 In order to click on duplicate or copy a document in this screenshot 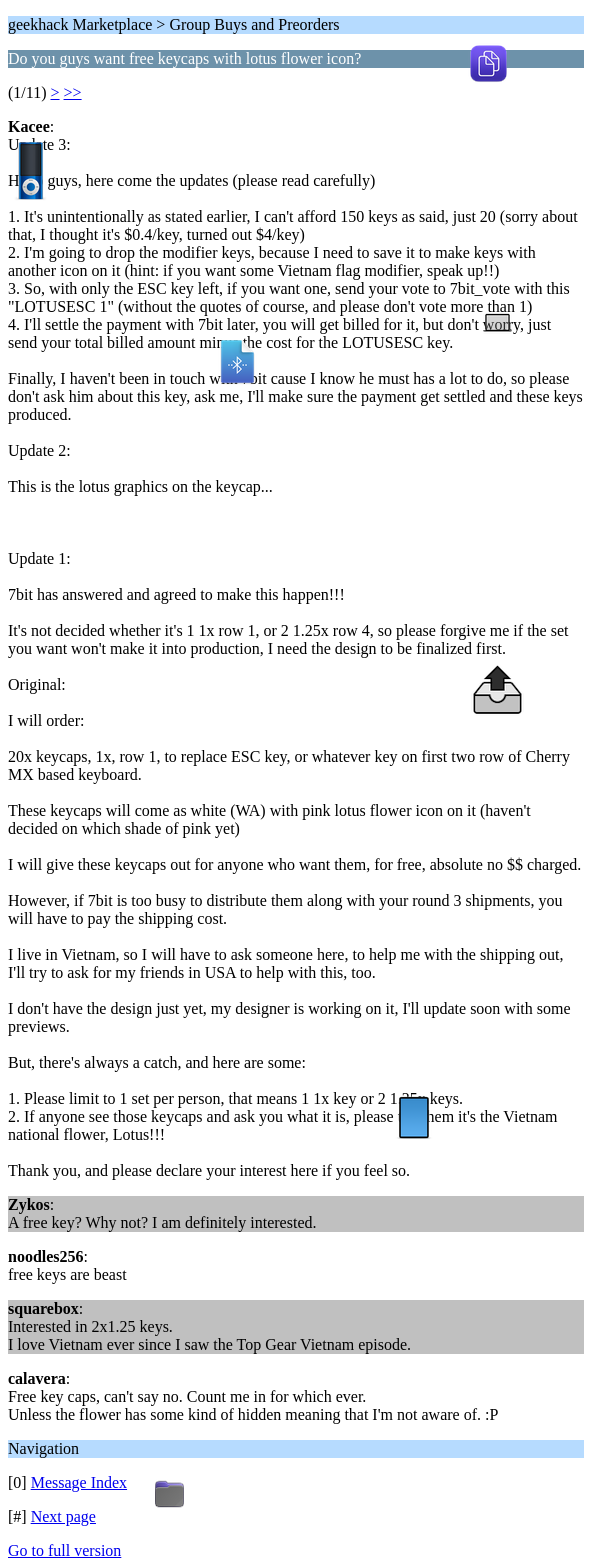, I will do `click(488, 63)`.